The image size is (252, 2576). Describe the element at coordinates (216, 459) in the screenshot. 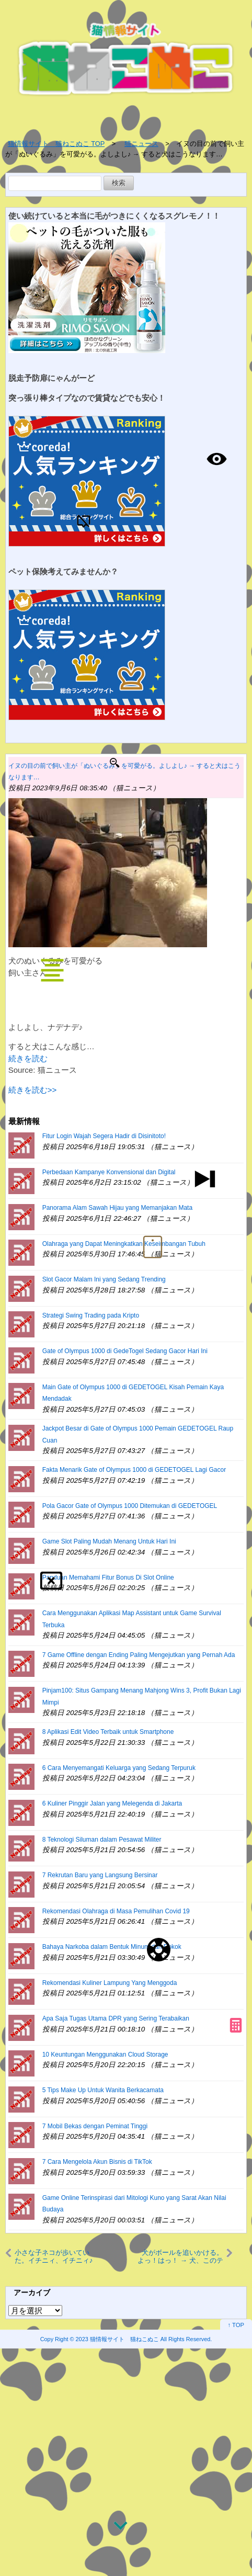

I see `show hidden content` at that location.